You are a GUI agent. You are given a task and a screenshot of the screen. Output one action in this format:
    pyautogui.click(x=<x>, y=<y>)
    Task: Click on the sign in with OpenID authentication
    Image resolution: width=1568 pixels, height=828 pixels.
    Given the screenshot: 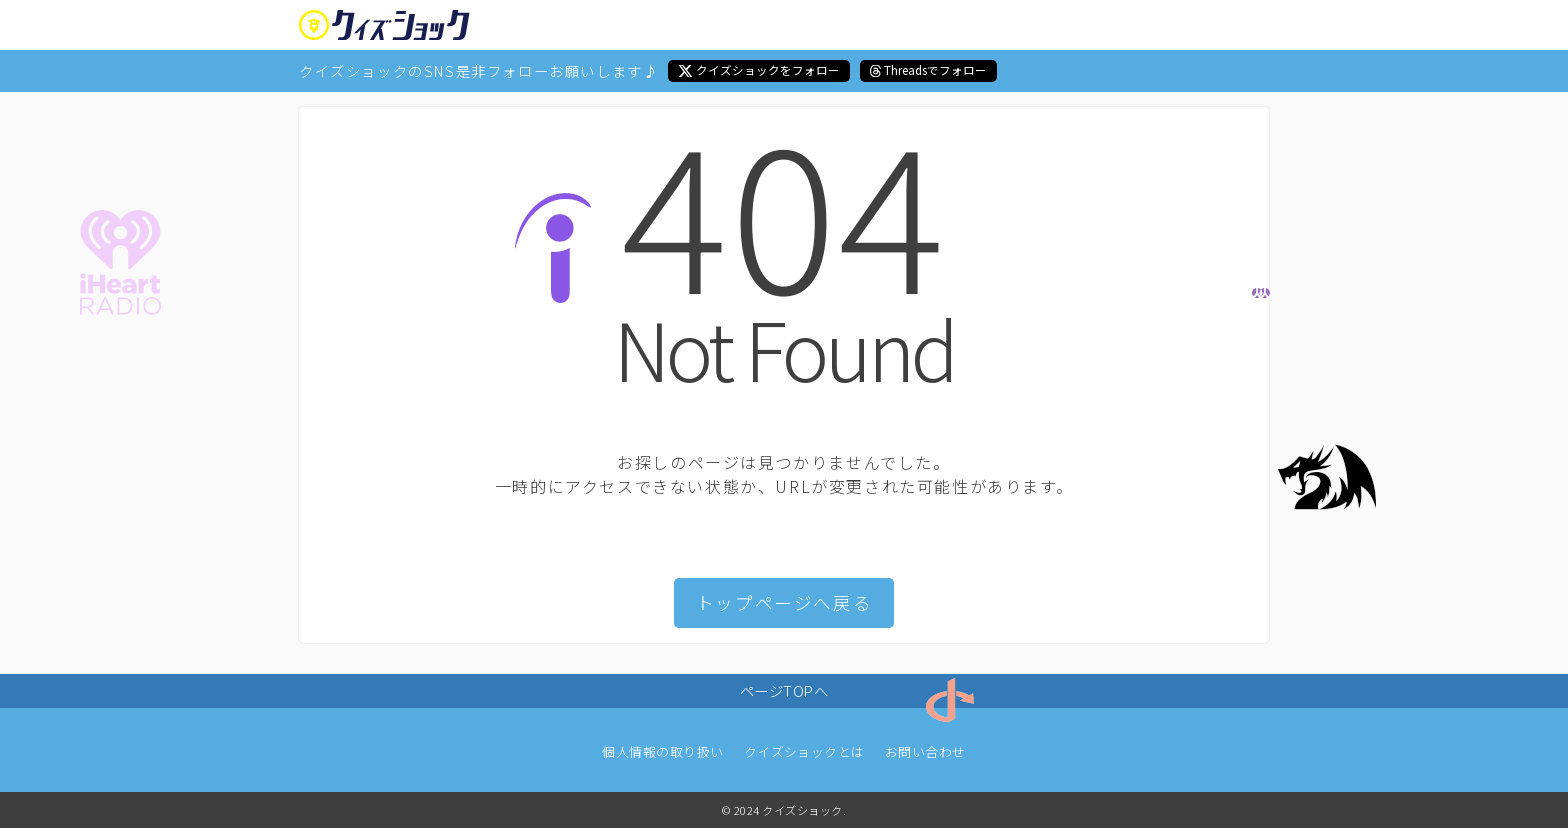 What is the action you would take?
    pyautogui.click(x=950, y=700)
    